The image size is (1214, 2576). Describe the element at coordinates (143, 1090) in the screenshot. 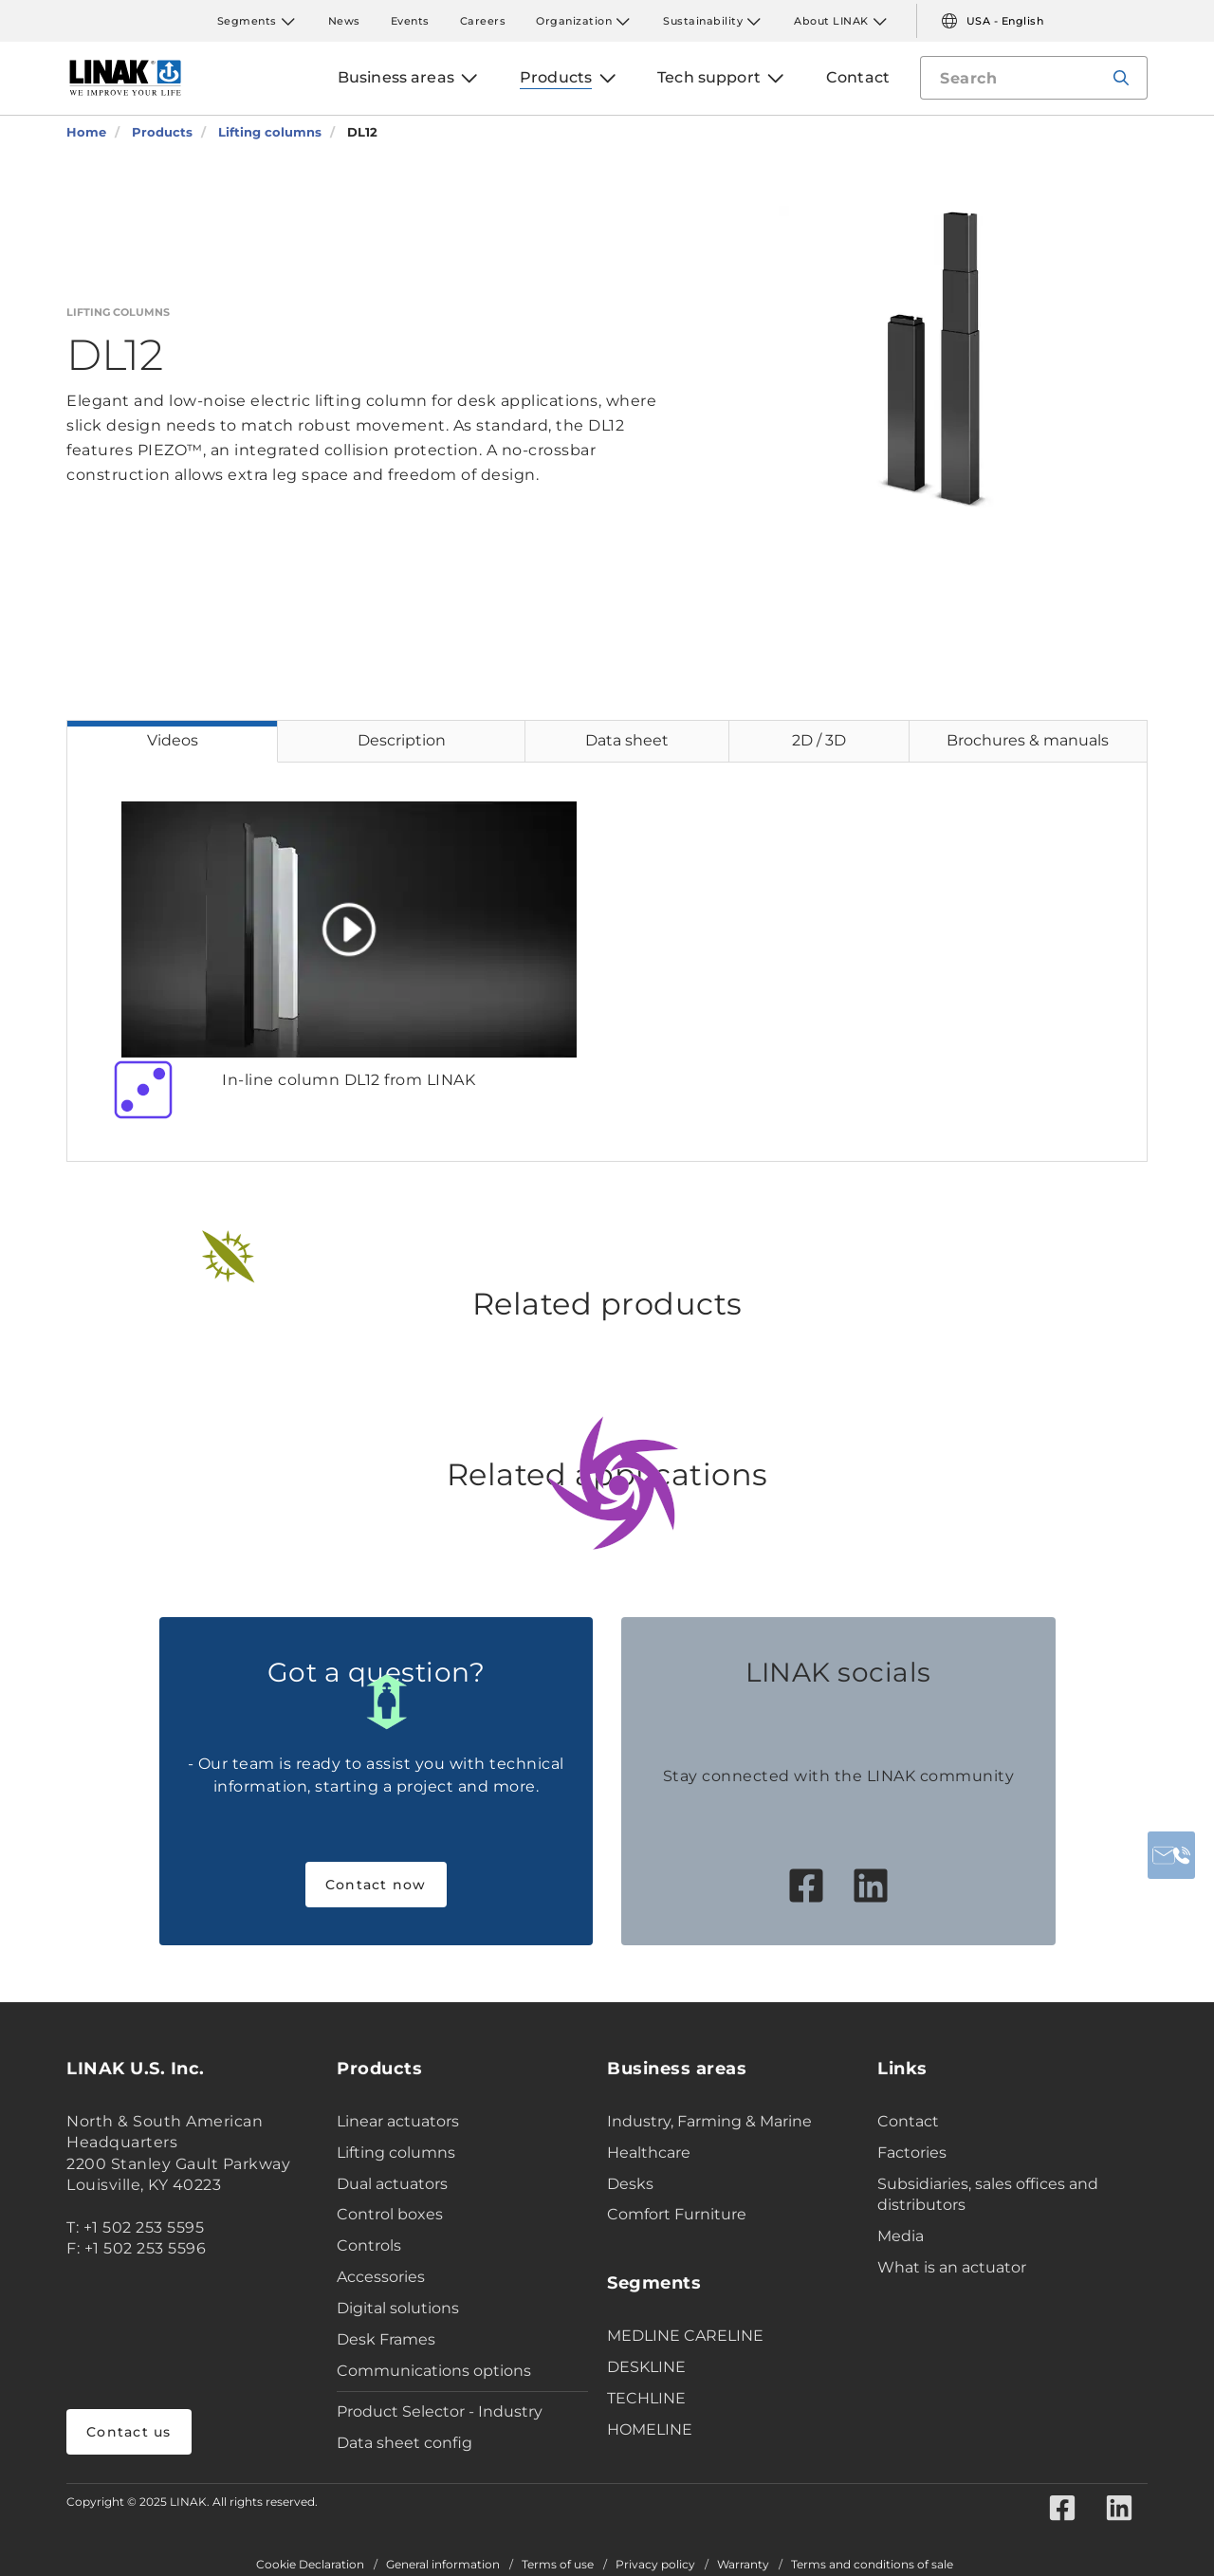

I see `roll dice or randomize selection` at that location.